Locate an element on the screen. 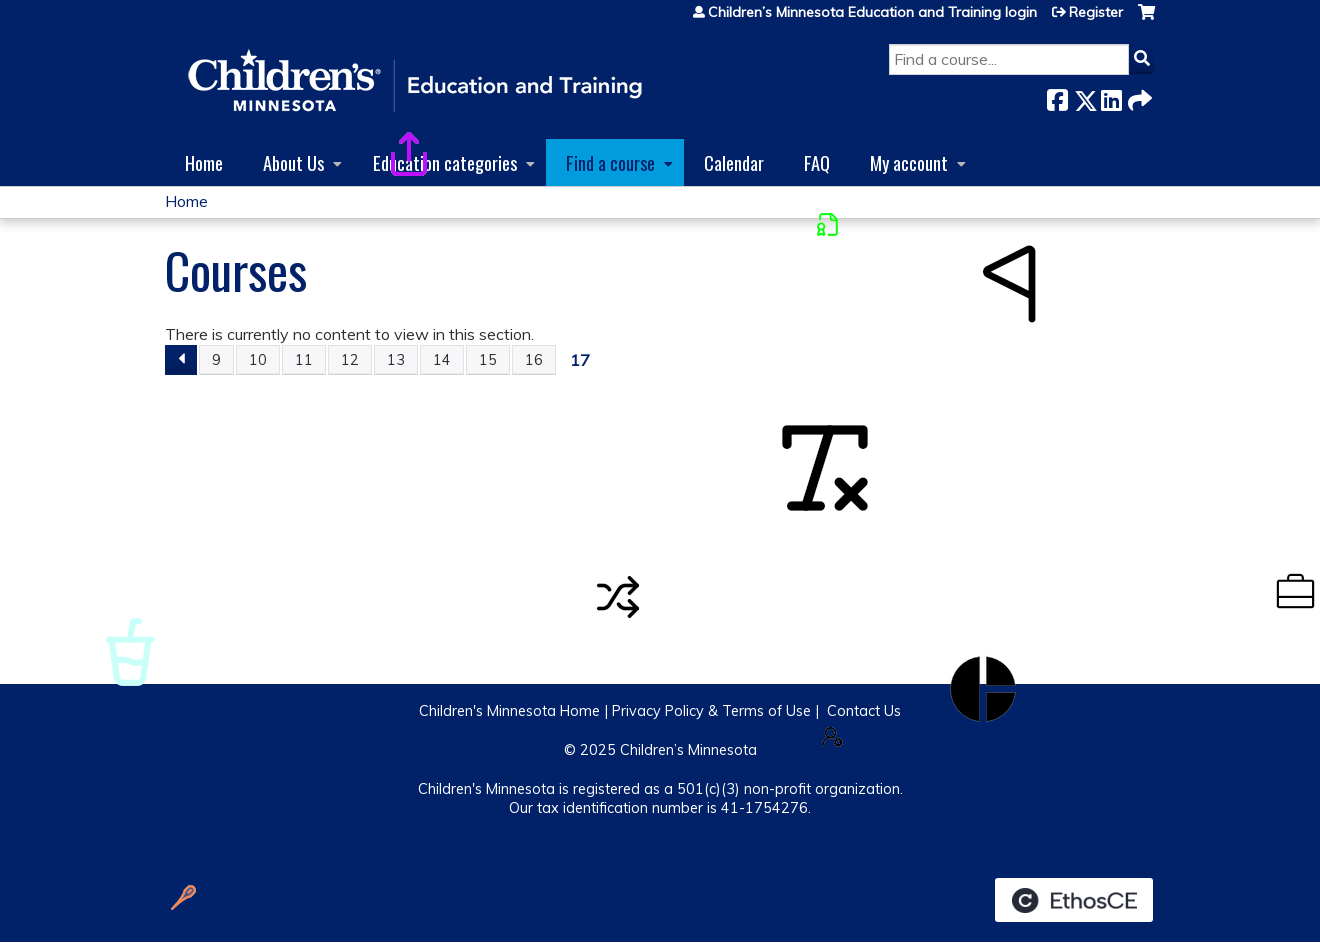 This screenshot has height=943, width=1320. access user account settings is located at coordinates (832, 736).